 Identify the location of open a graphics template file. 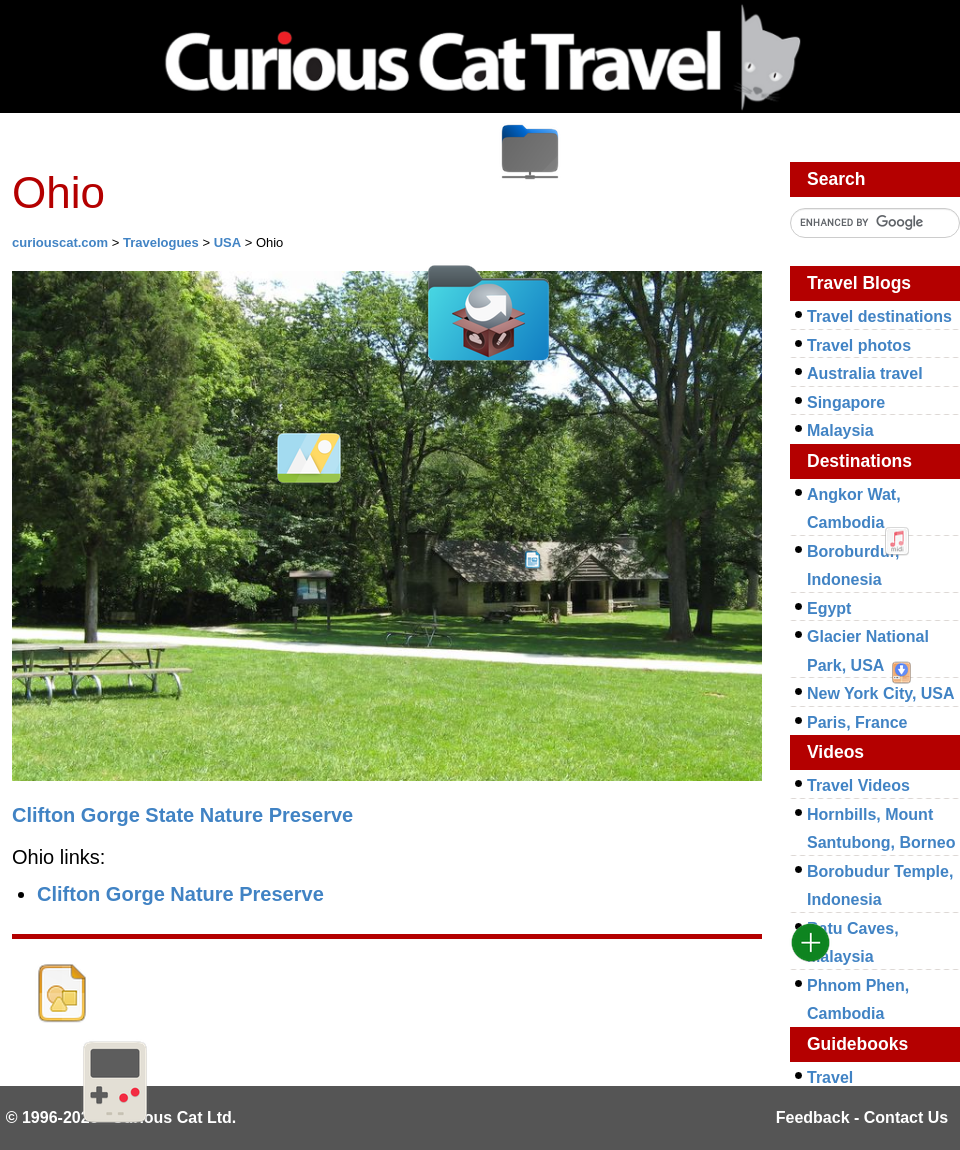
(62, 993).